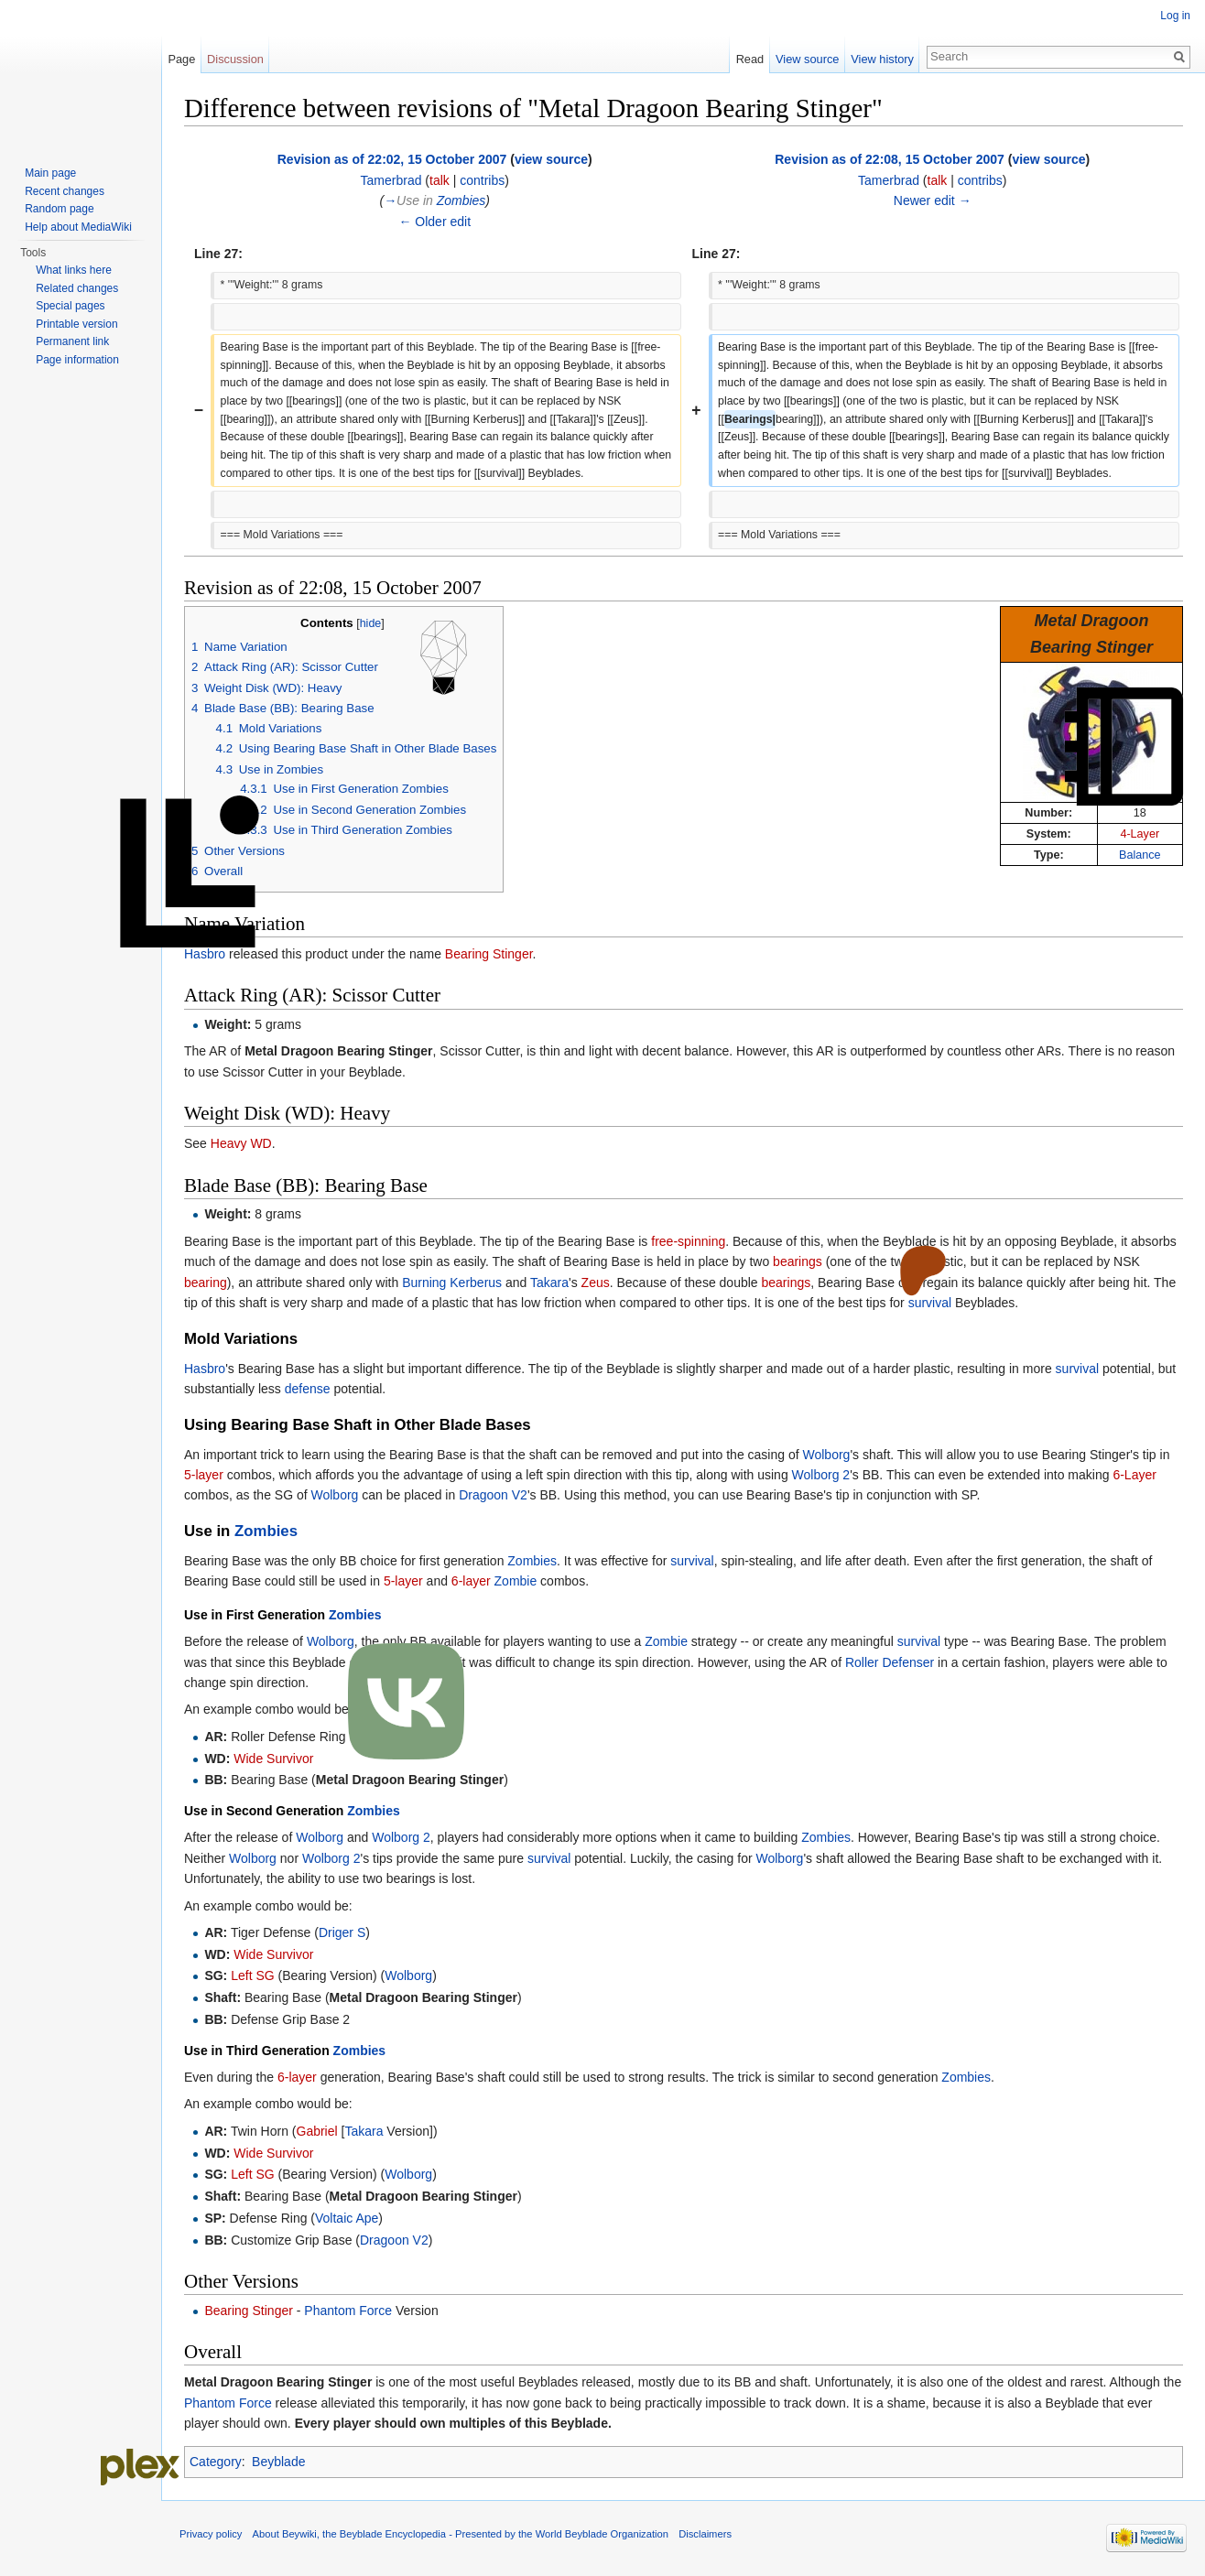  I want to click on open the minds social network app, so click(443, 657).